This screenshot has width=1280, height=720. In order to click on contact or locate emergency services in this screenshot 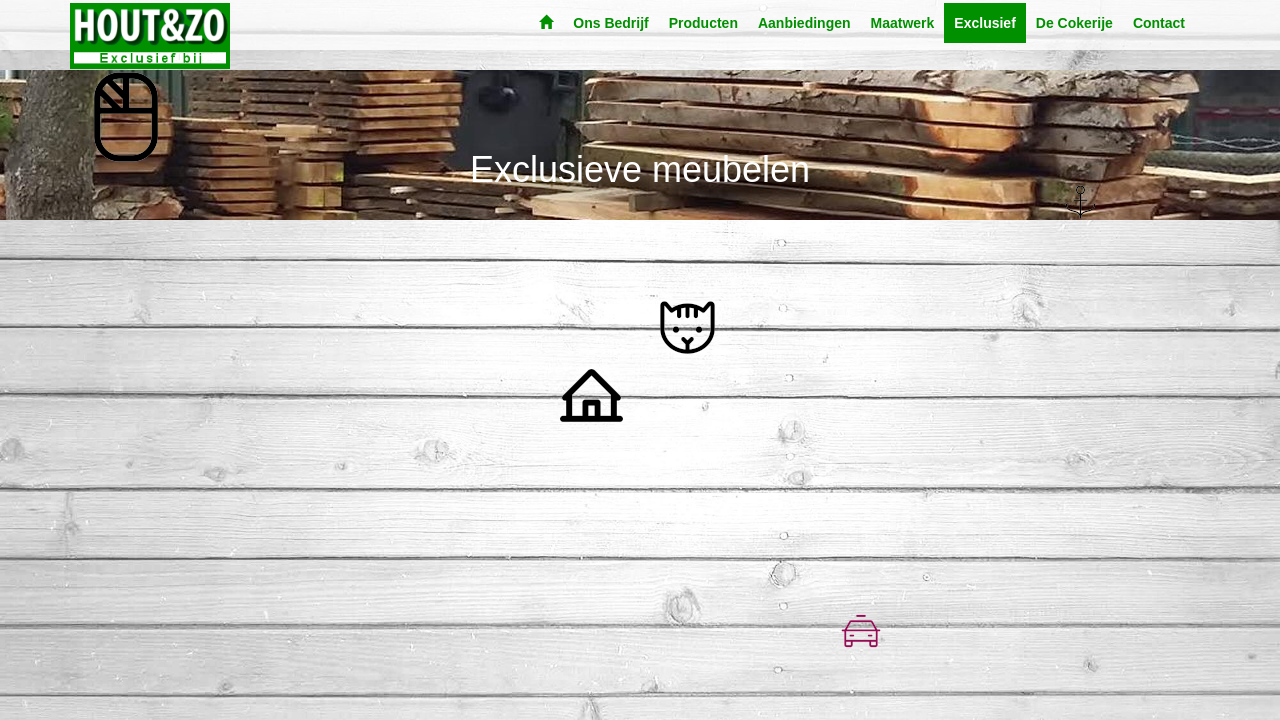, I will do `click(861, 633)`.